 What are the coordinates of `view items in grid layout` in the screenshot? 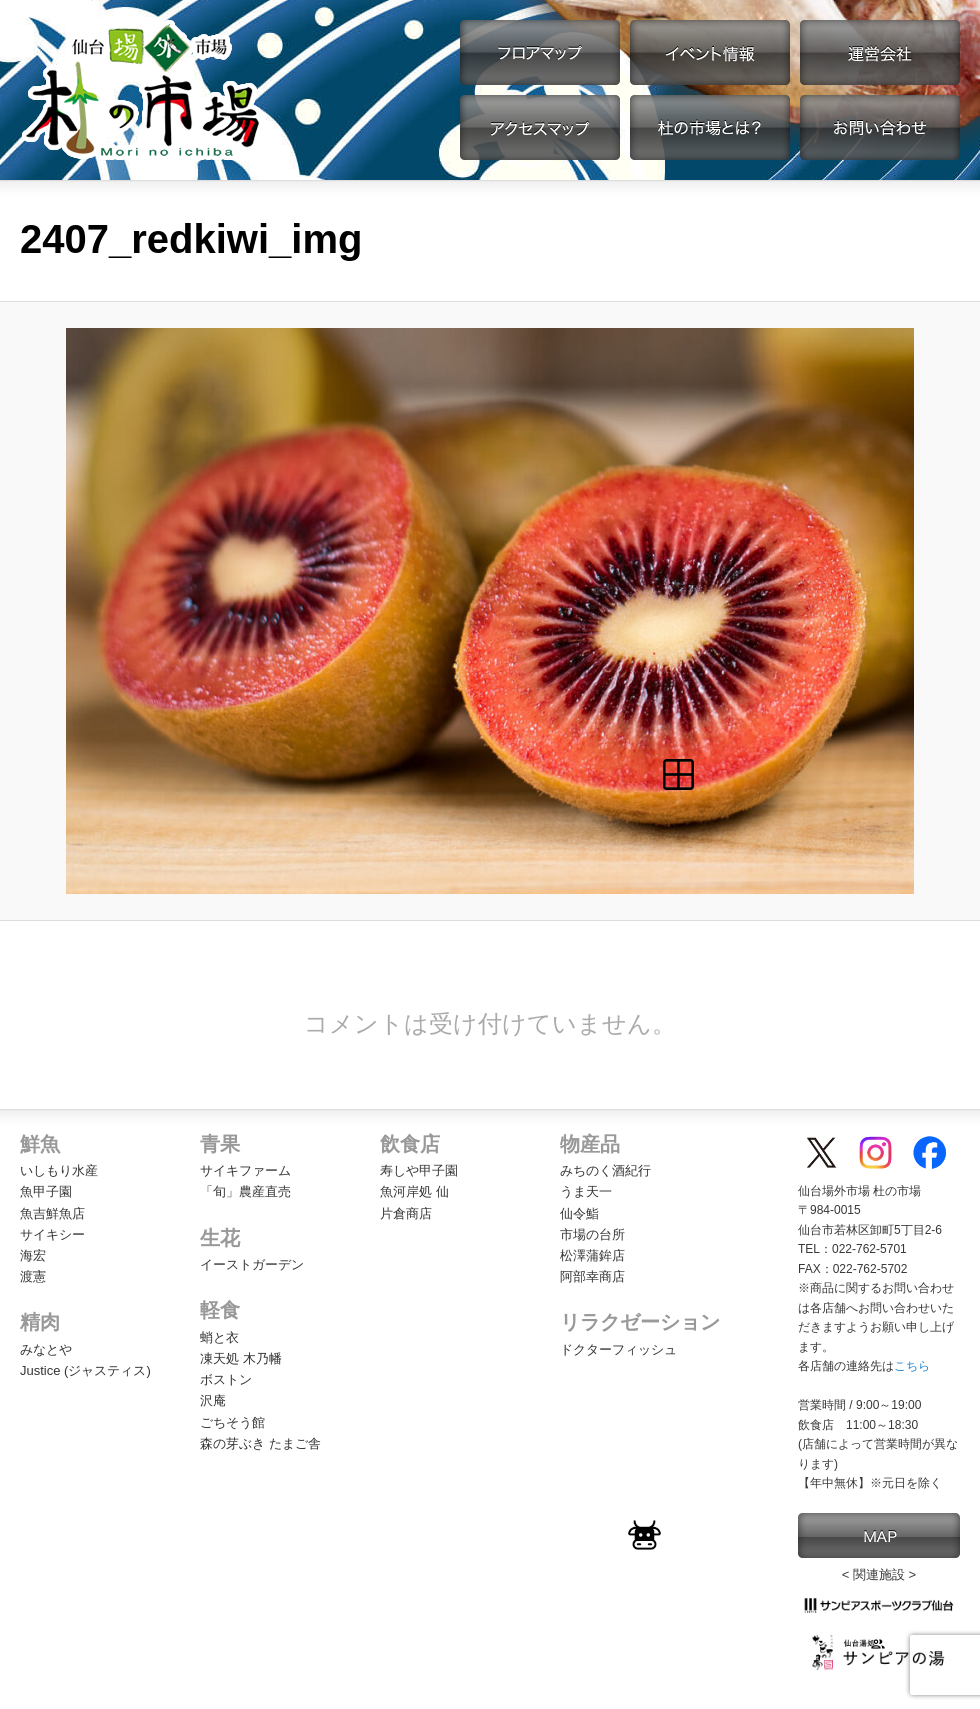 It's located at (678, 774).